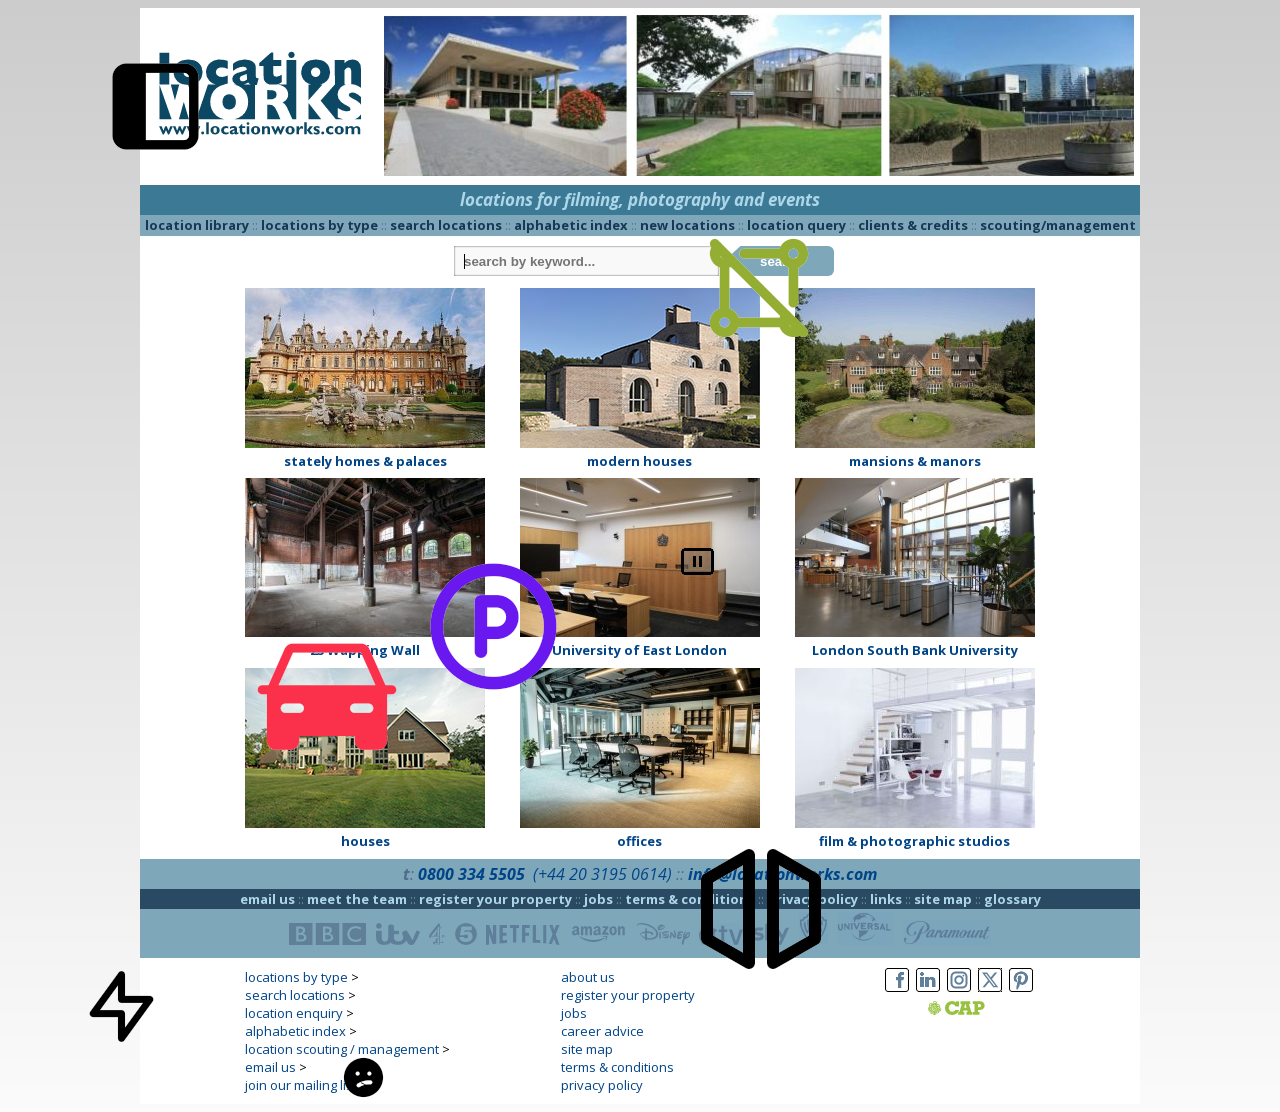 The width and height of the screenshot is (1280, 1112). What do you see at coordinates (121, 1006) in the screenshot?
I see `supabase logo - open source database platform` at bounding box center [121, 1006].